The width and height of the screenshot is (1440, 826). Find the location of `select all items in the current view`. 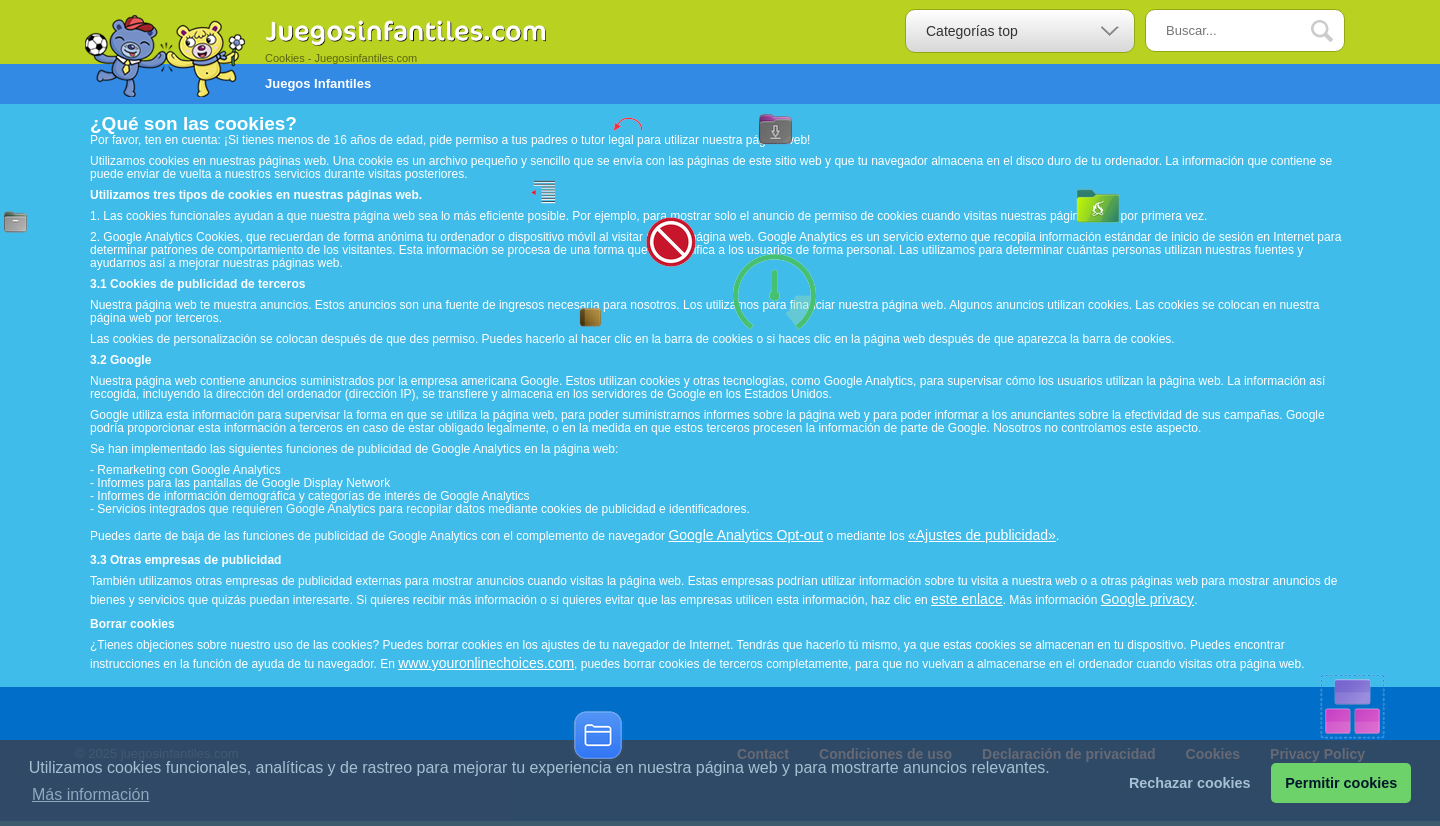

select all items in the current view is located at coordinates (1352, 706).